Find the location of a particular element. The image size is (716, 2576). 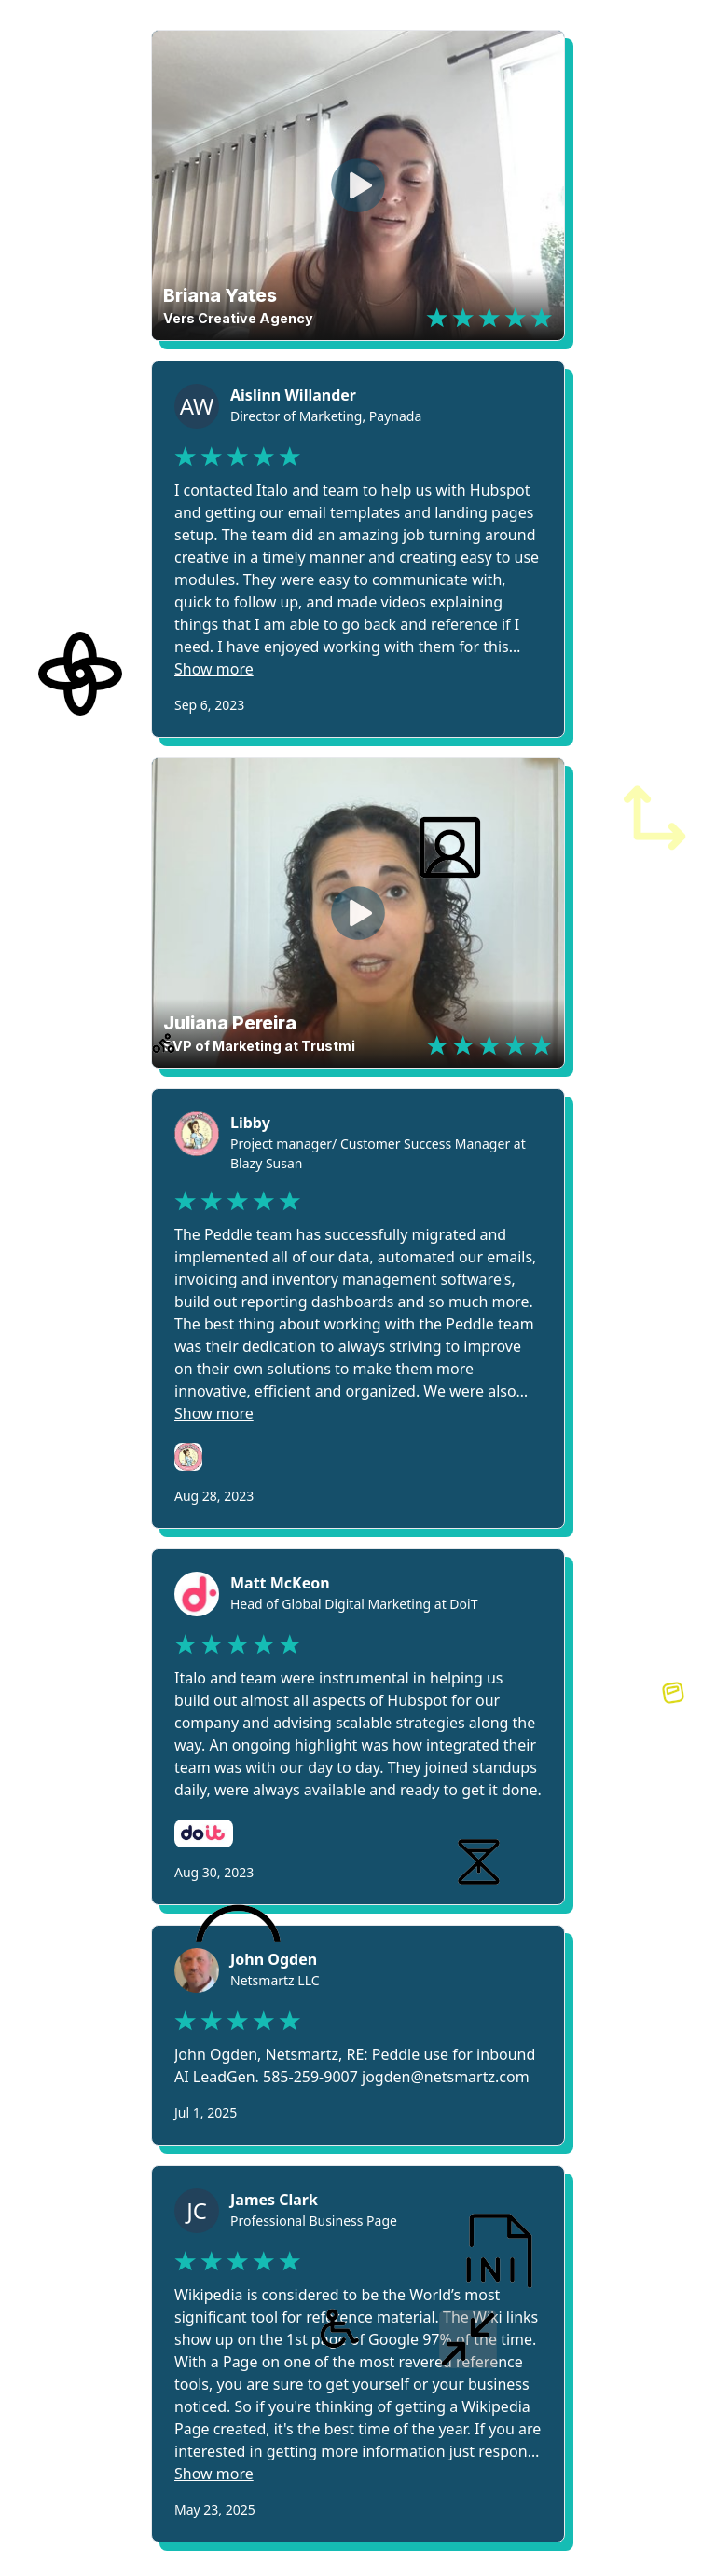

minimize or collapse a window is located at coordinates (468, 2339).